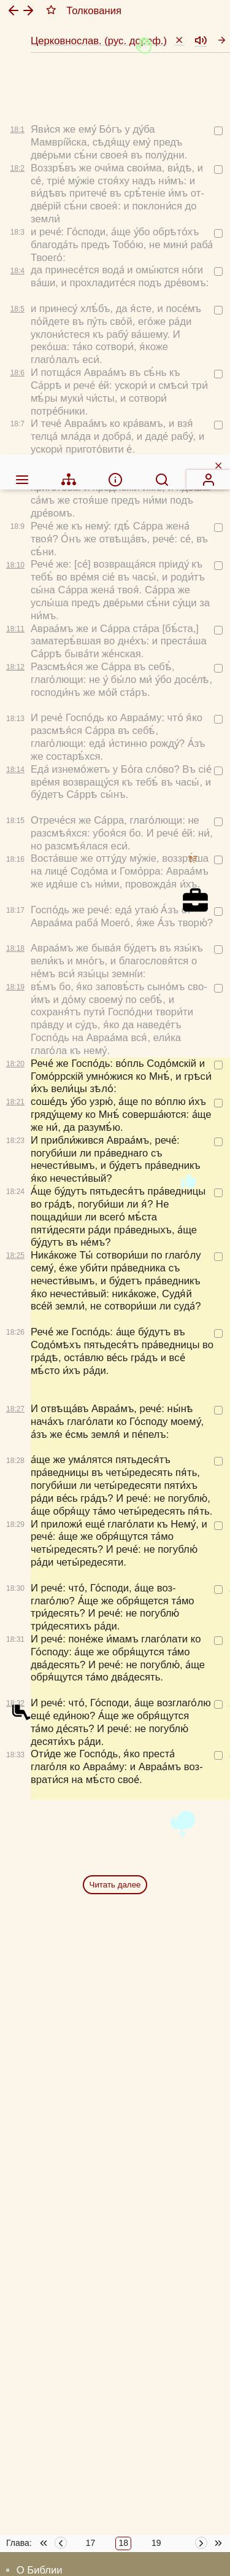 This screenshot has width=230, height=2576. Describe the element at coordinates (195, 900) in the screenshot. I see `access work or business-related content` at that location.